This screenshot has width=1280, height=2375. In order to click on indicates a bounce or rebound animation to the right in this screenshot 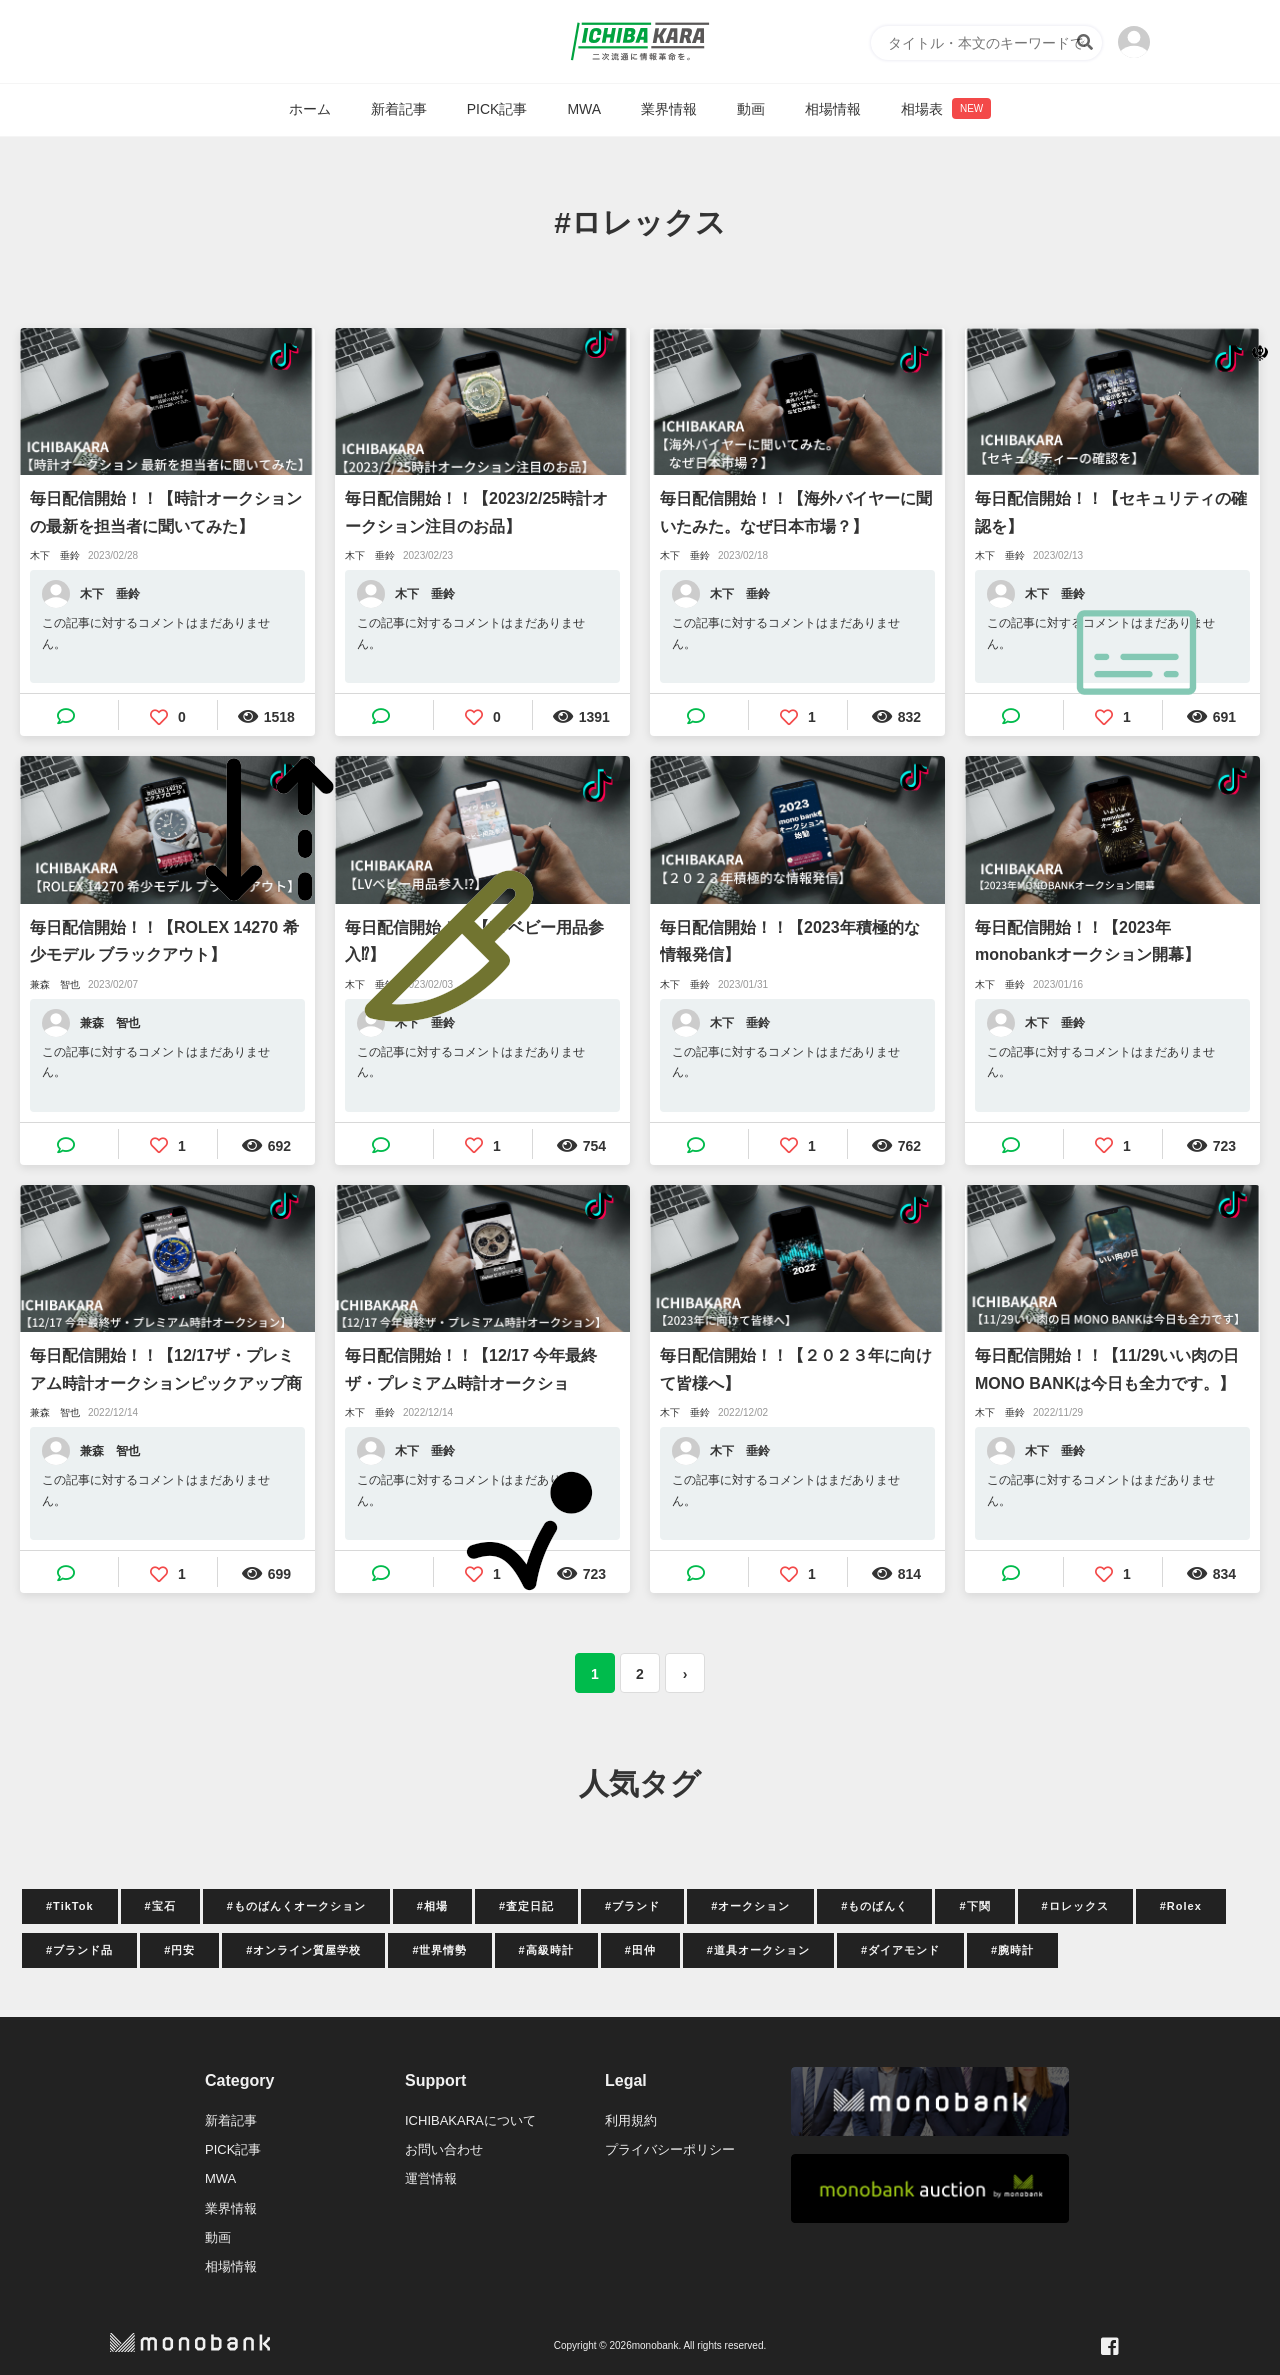, I will do `click(529, 1527)`.